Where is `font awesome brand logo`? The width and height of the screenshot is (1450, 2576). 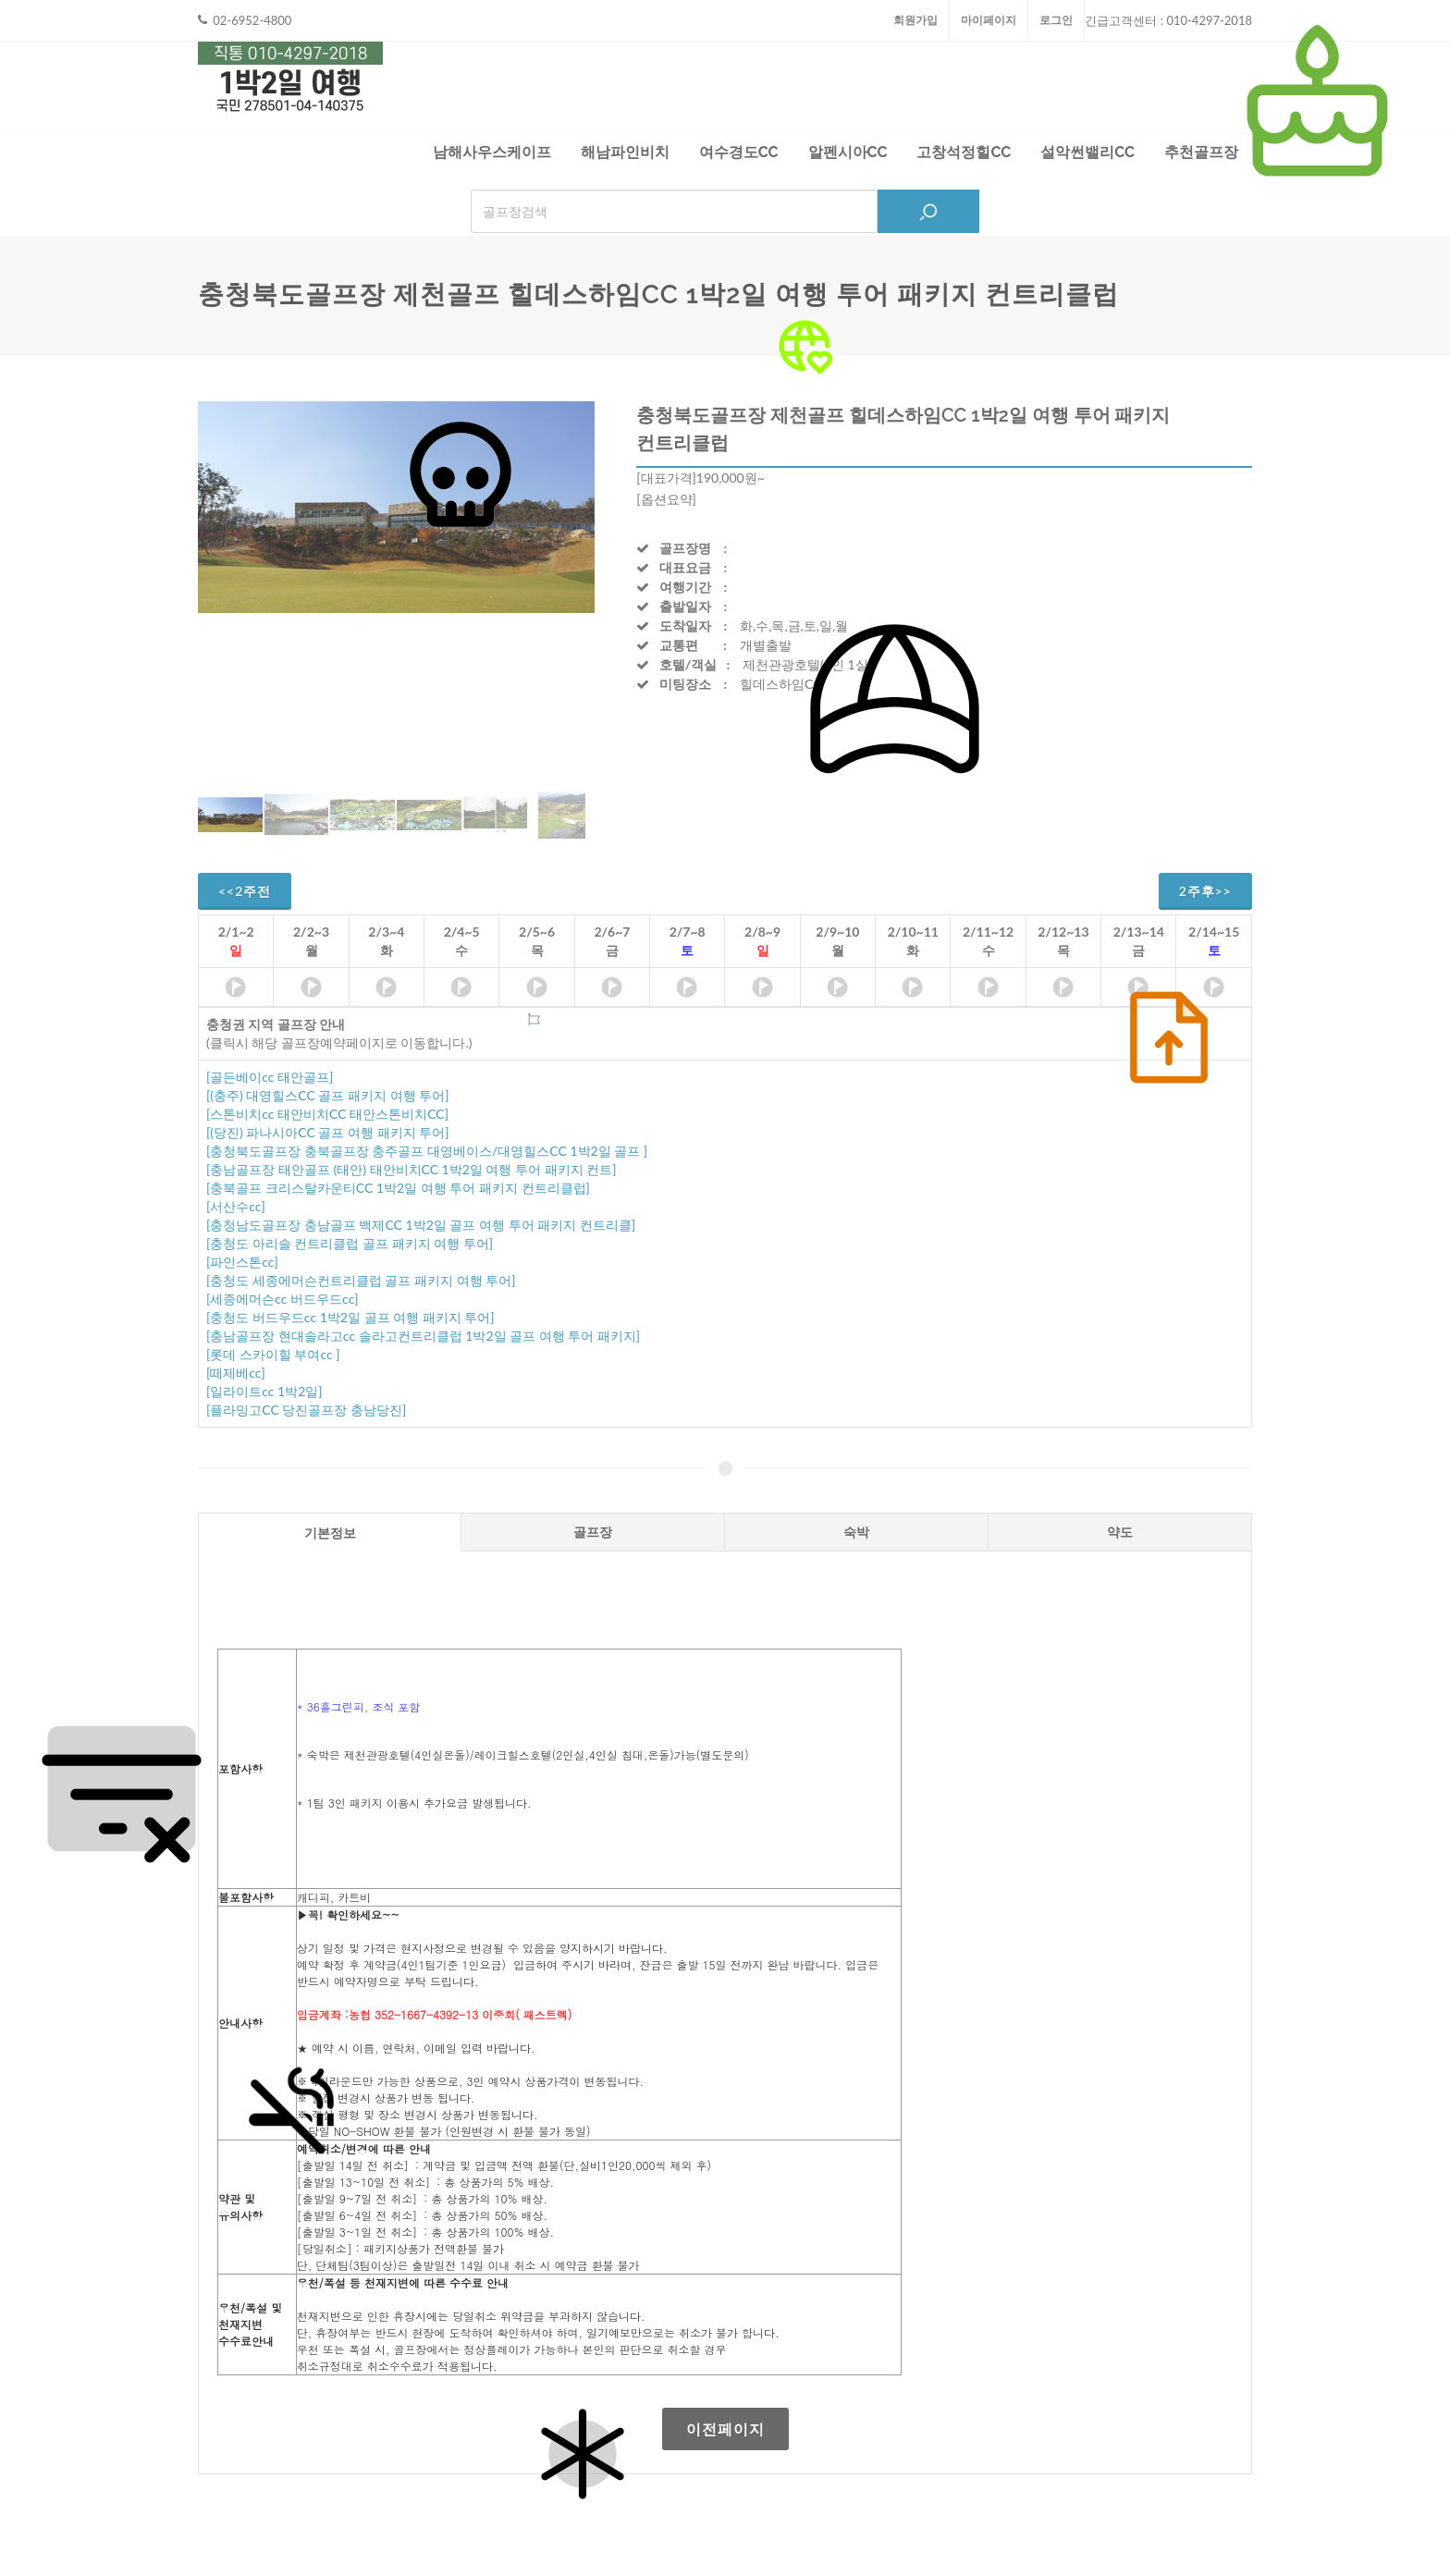
font awesome brand logo is located at coordinates (534, 1019).